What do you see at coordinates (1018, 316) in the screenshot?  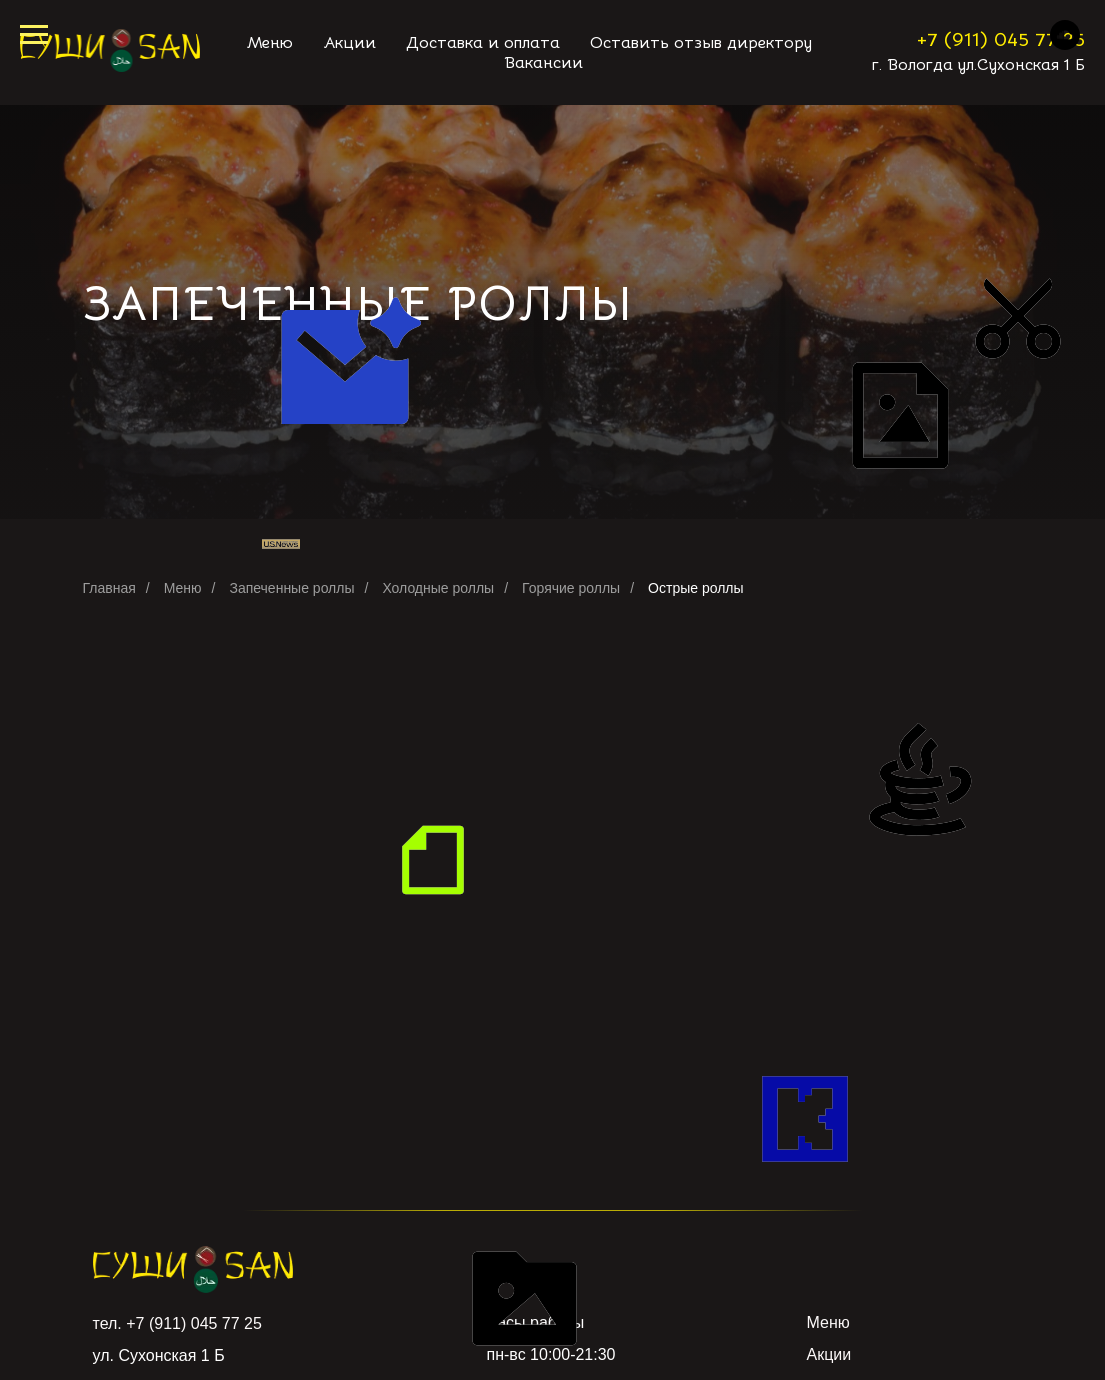 I see `cut selected content` at bounding box center [1018, 316].